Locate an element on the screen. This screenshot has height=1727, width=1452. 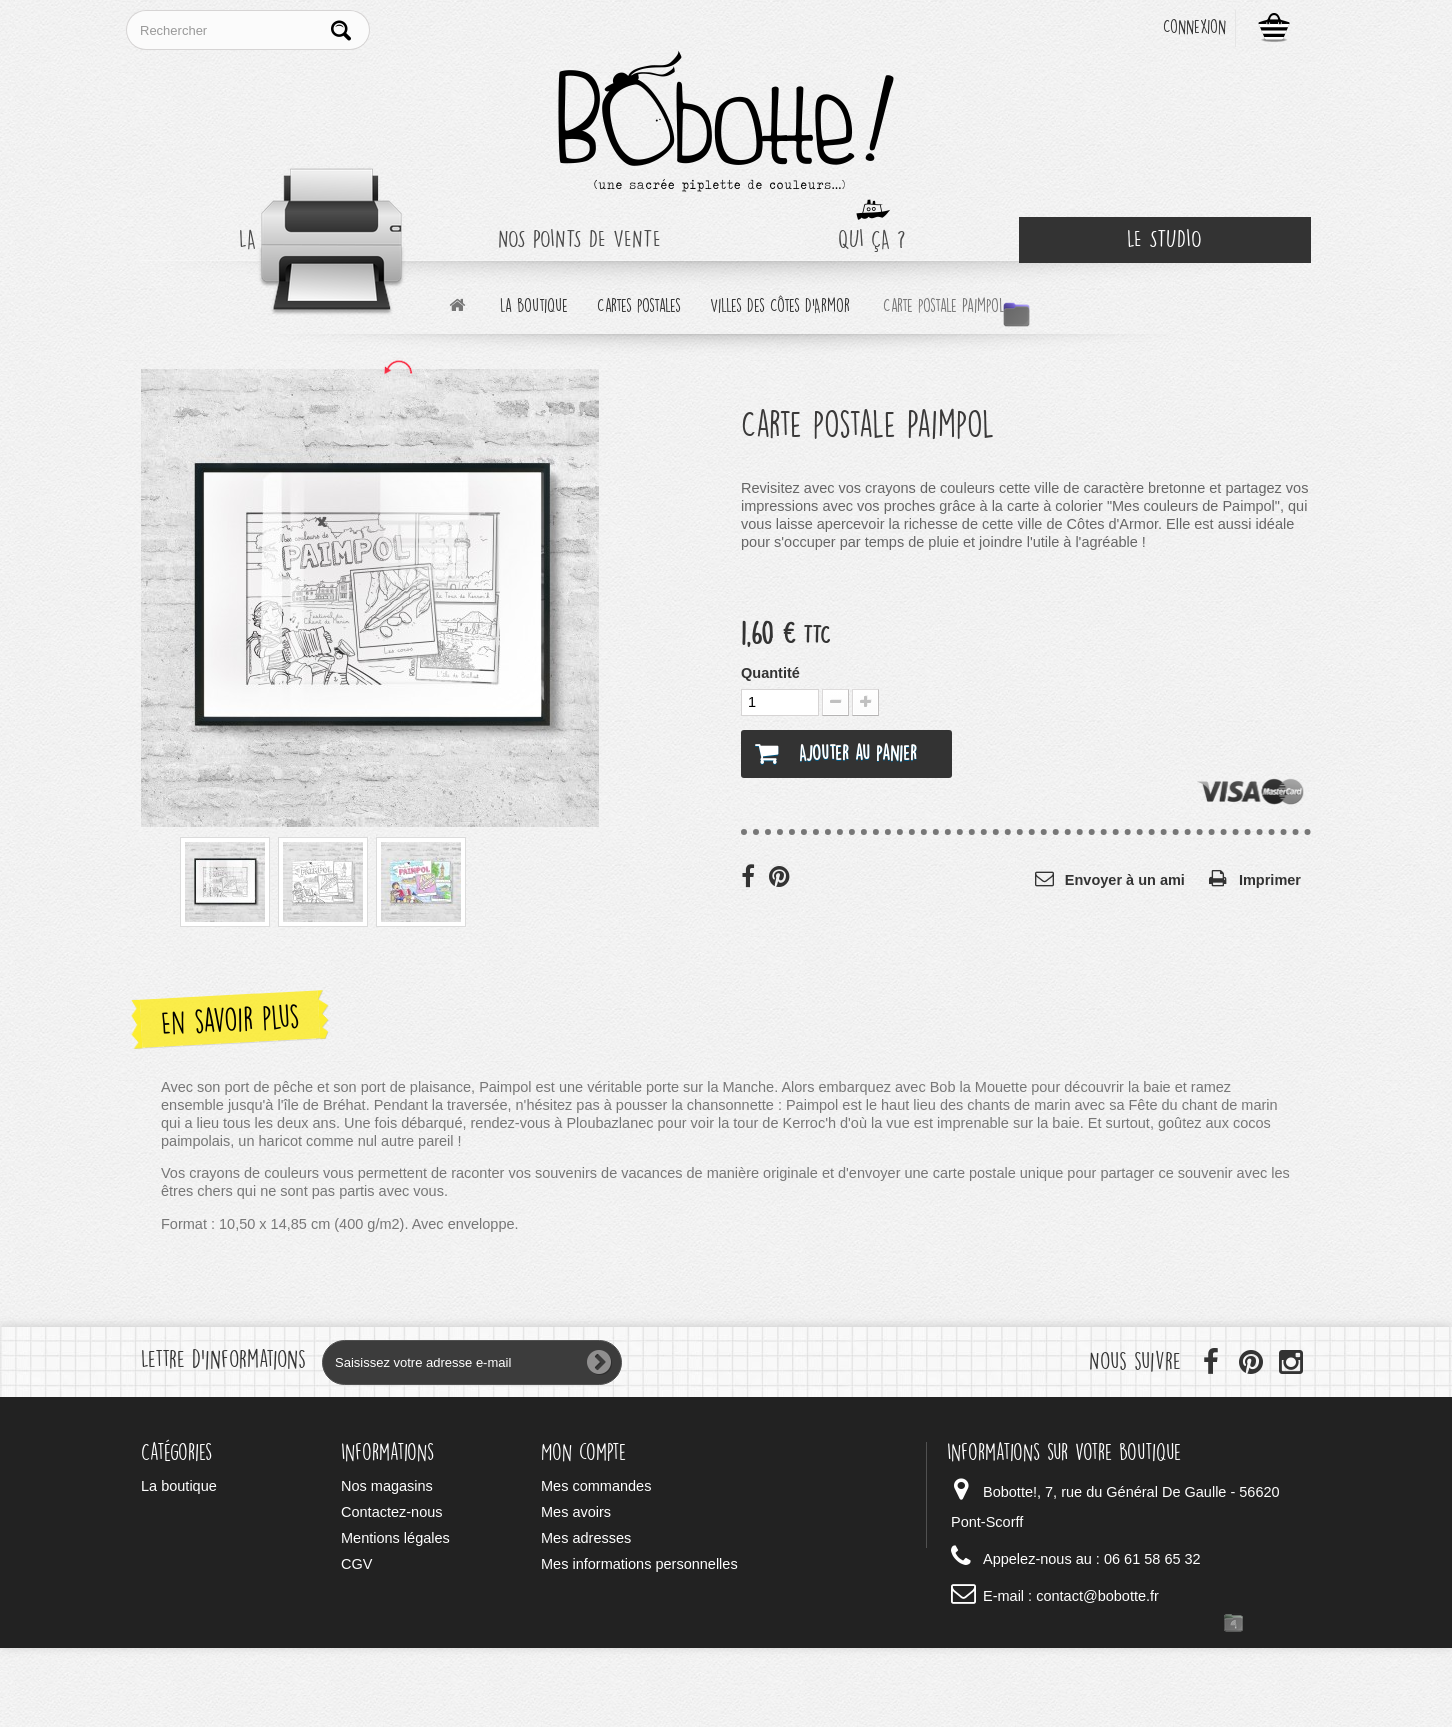
access printer settings and preferences is located at coordinates (331, 240).